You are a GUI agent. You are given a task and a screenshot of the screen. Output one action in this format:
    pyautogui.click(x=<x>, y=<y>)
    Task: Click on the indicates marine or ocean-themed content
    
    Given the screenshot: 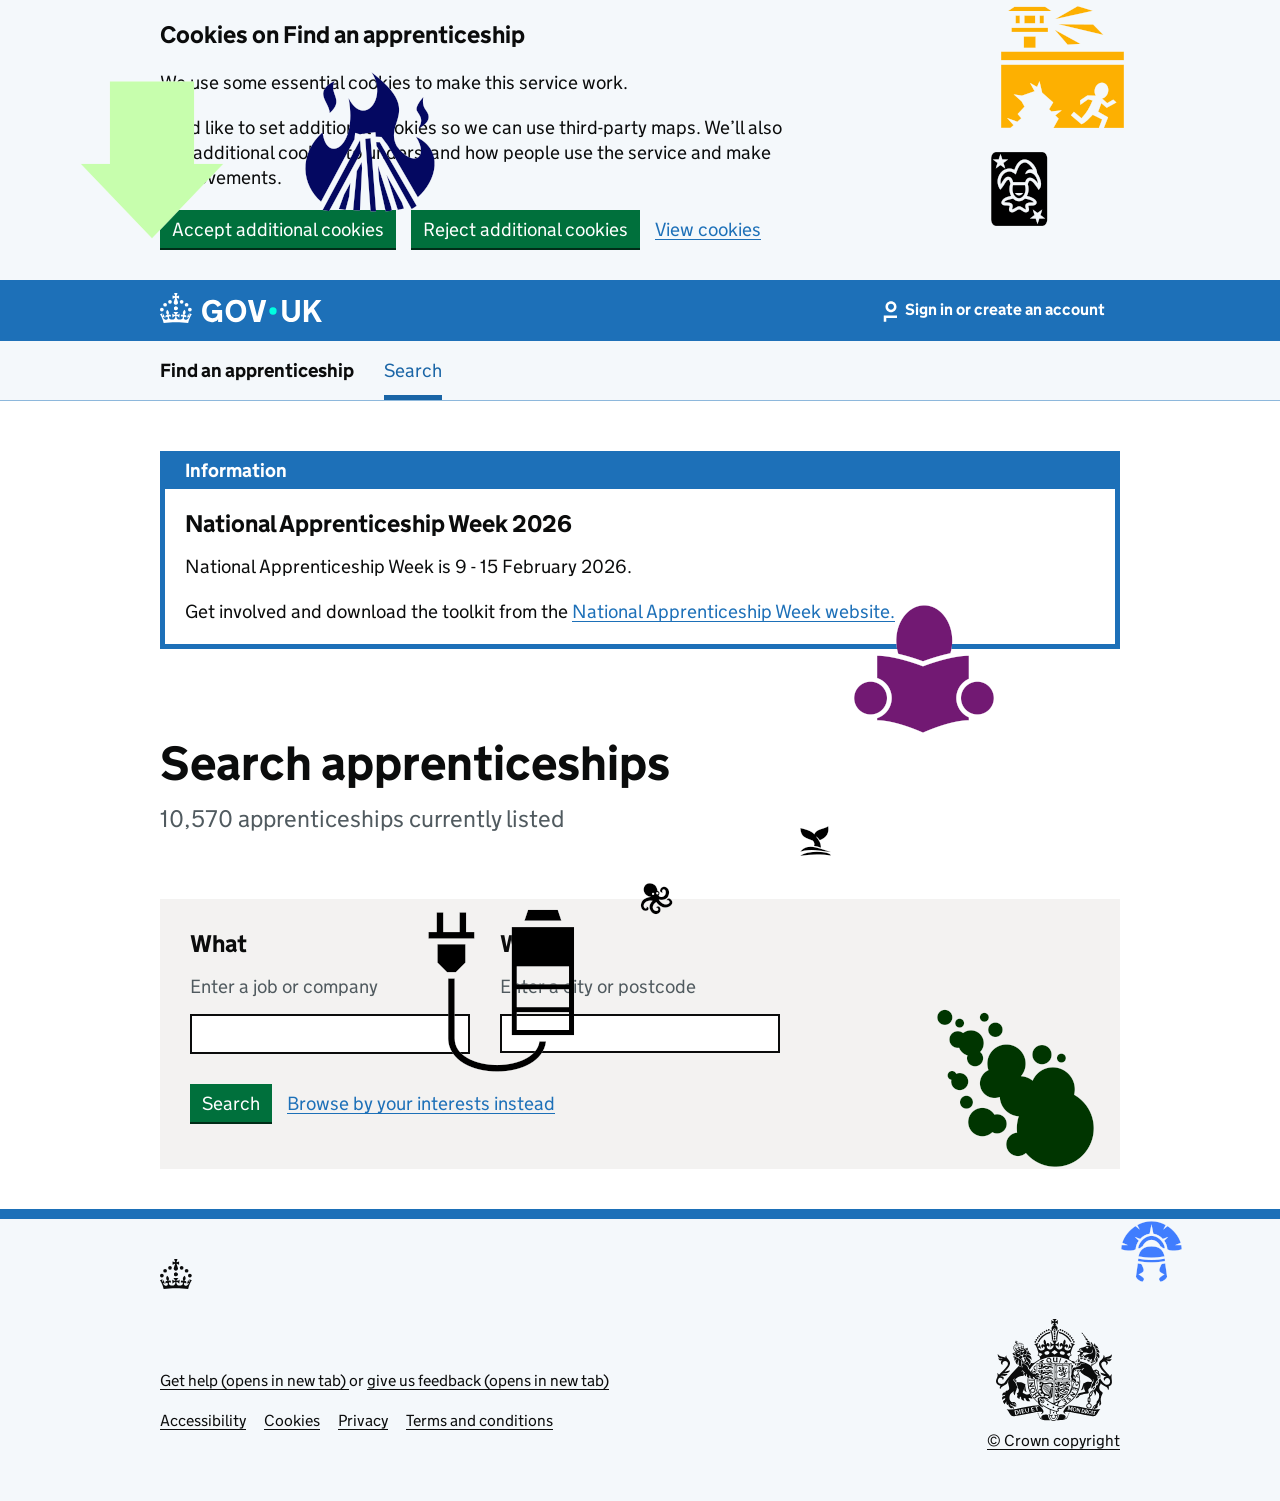 What is the action you would take?
    pyautogui.click(x=815, y=840)
    